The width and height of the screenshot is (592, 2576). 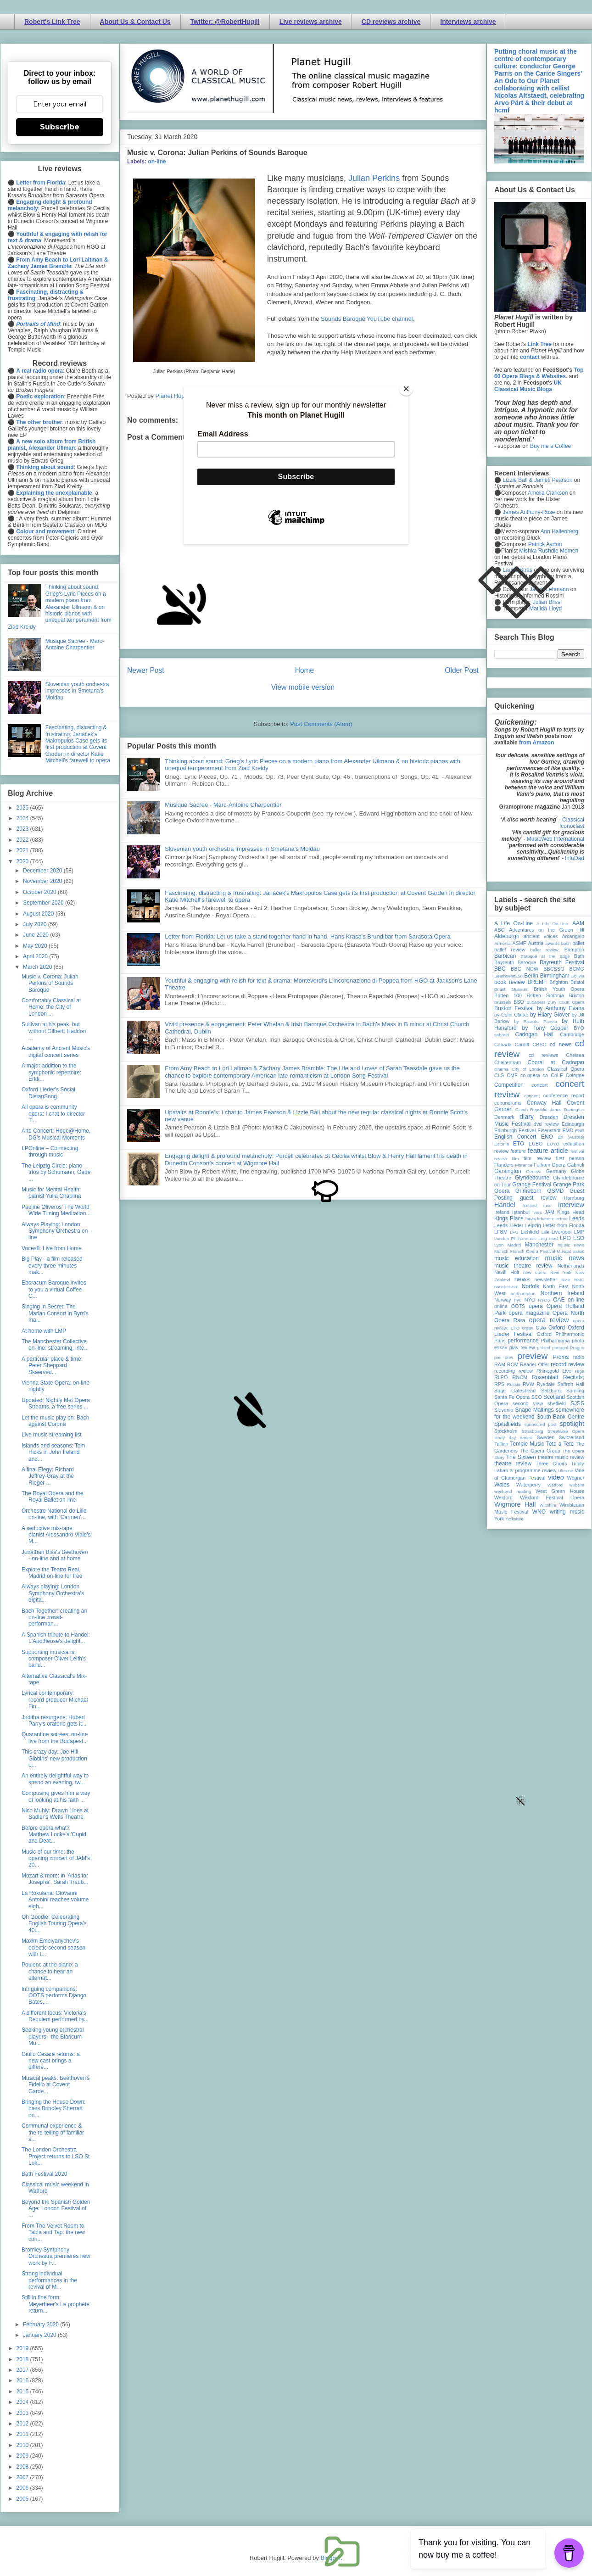 What do you see at coordinates (525, 234) in the screenshot?
I see `access tv or display settings` at bounding box center [525, 234].